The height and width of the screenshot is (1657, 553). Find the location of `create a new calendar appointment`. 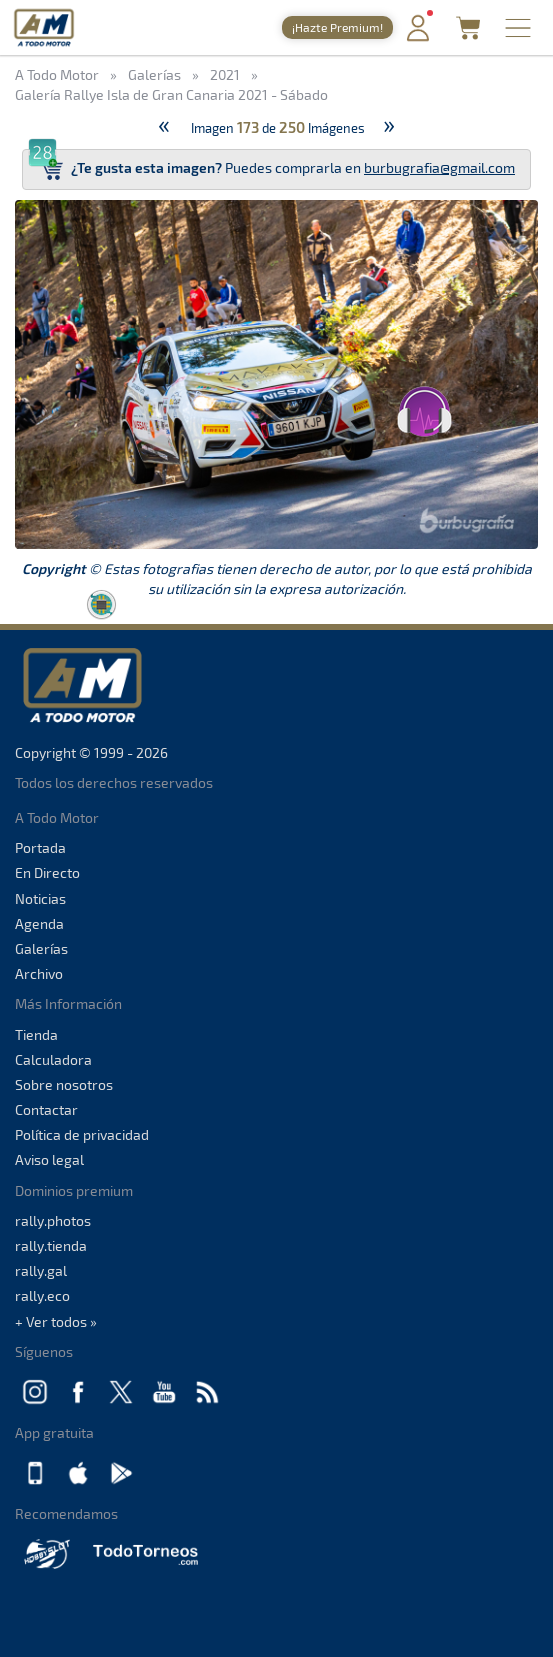

create a new calendar appointment is located at coordinates (42, 152).